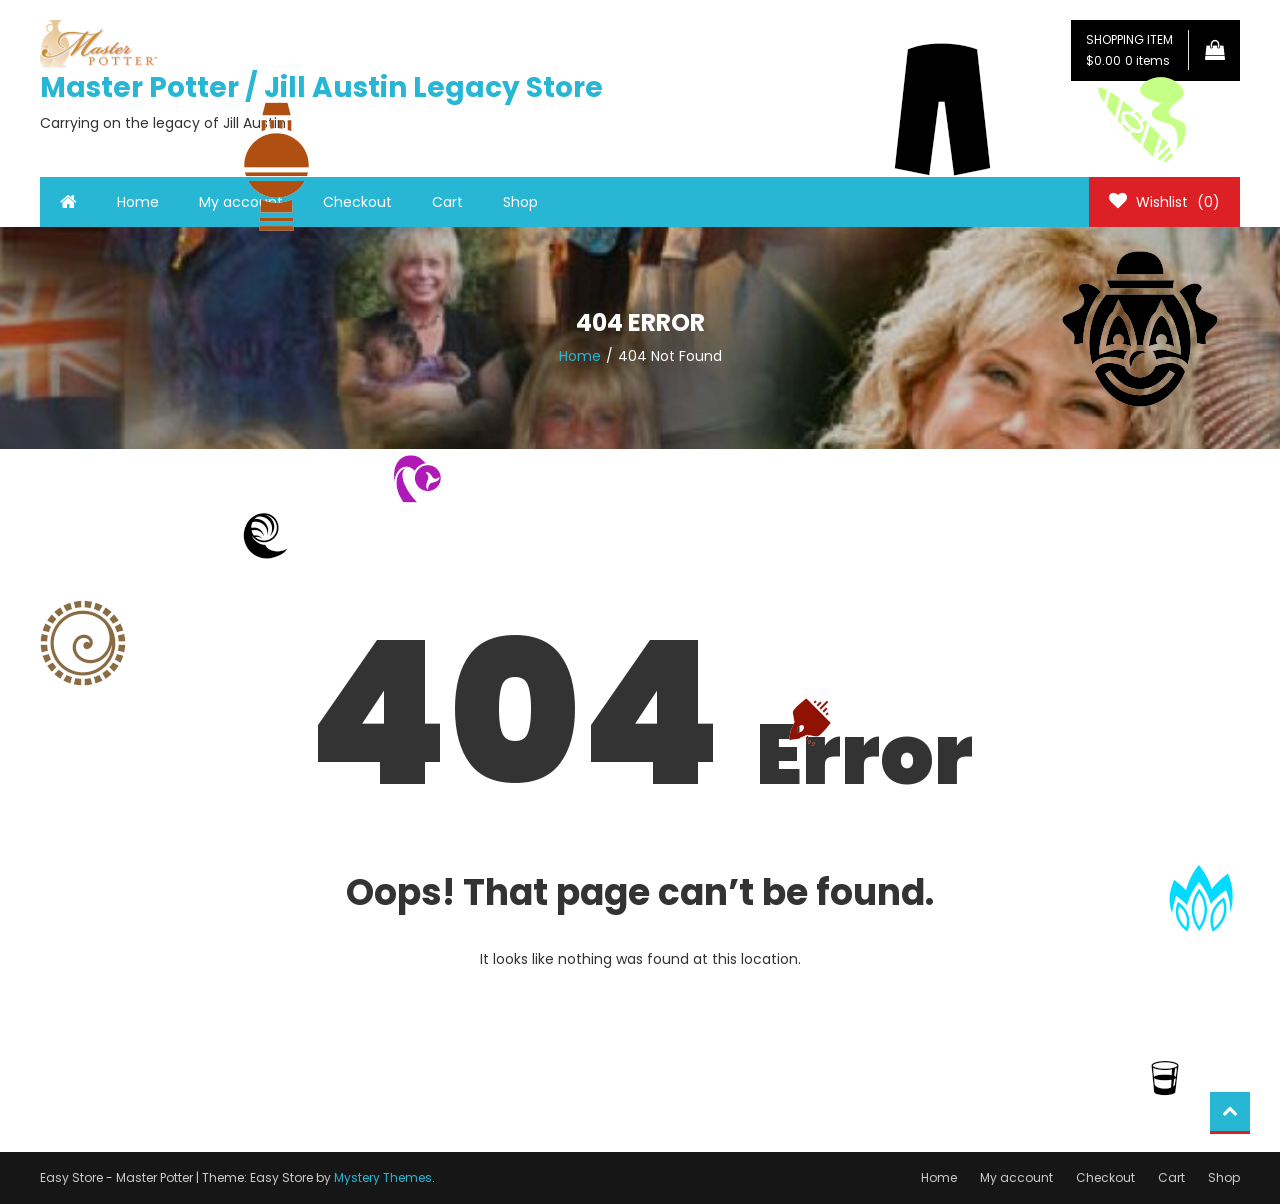  Describe the element at coordinates (942, 109) in the screenshot. I see `browse pants or trousers in a clothing app` at that location.